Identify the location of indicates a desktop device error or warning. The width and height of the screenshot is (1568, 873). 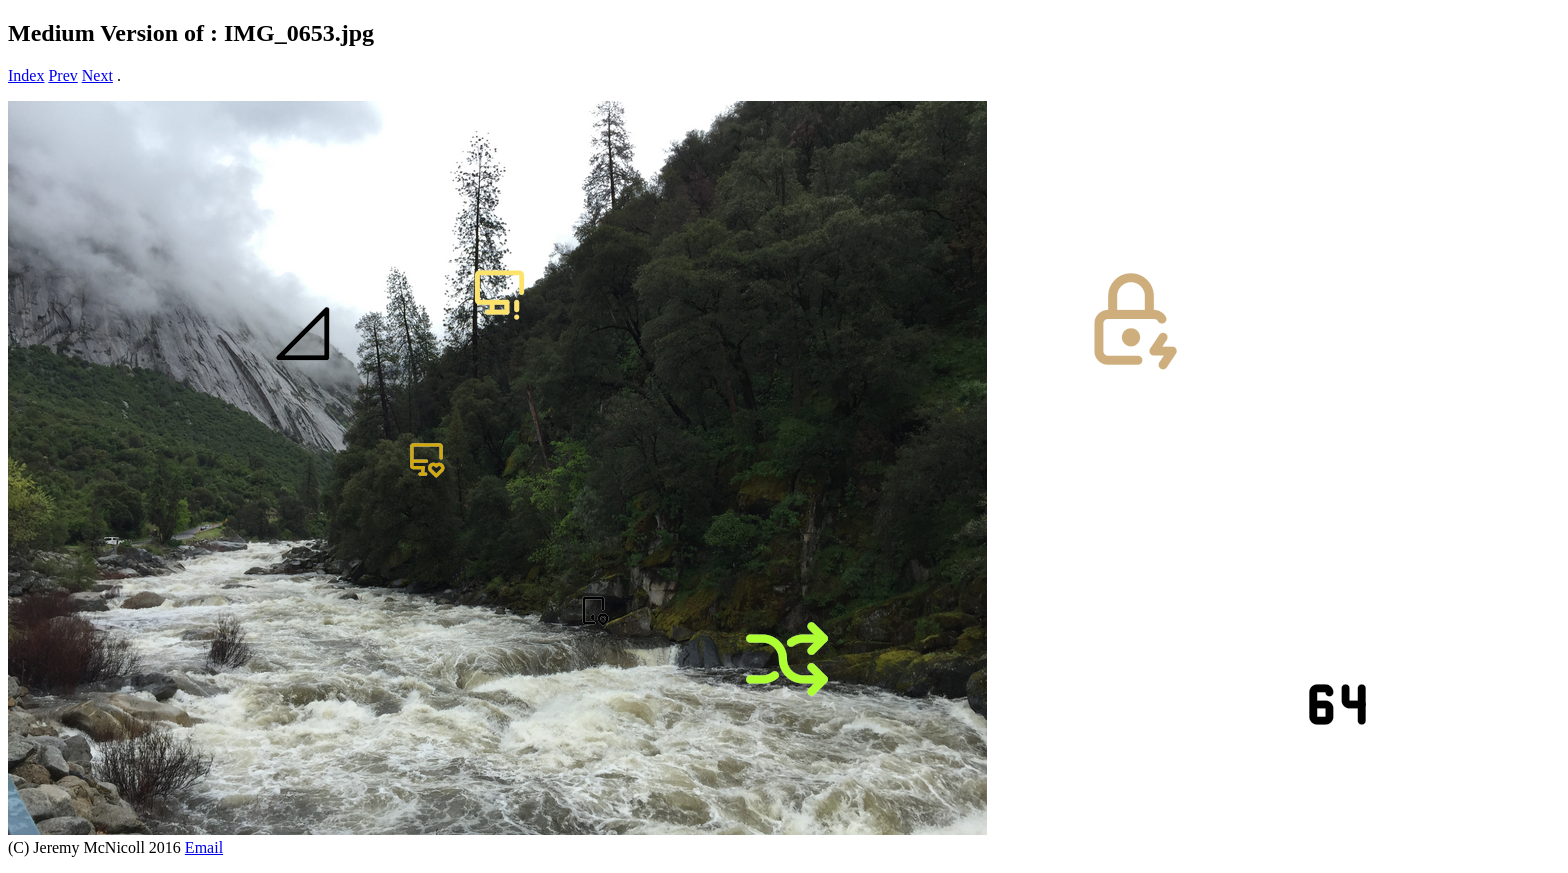
(499, 292).